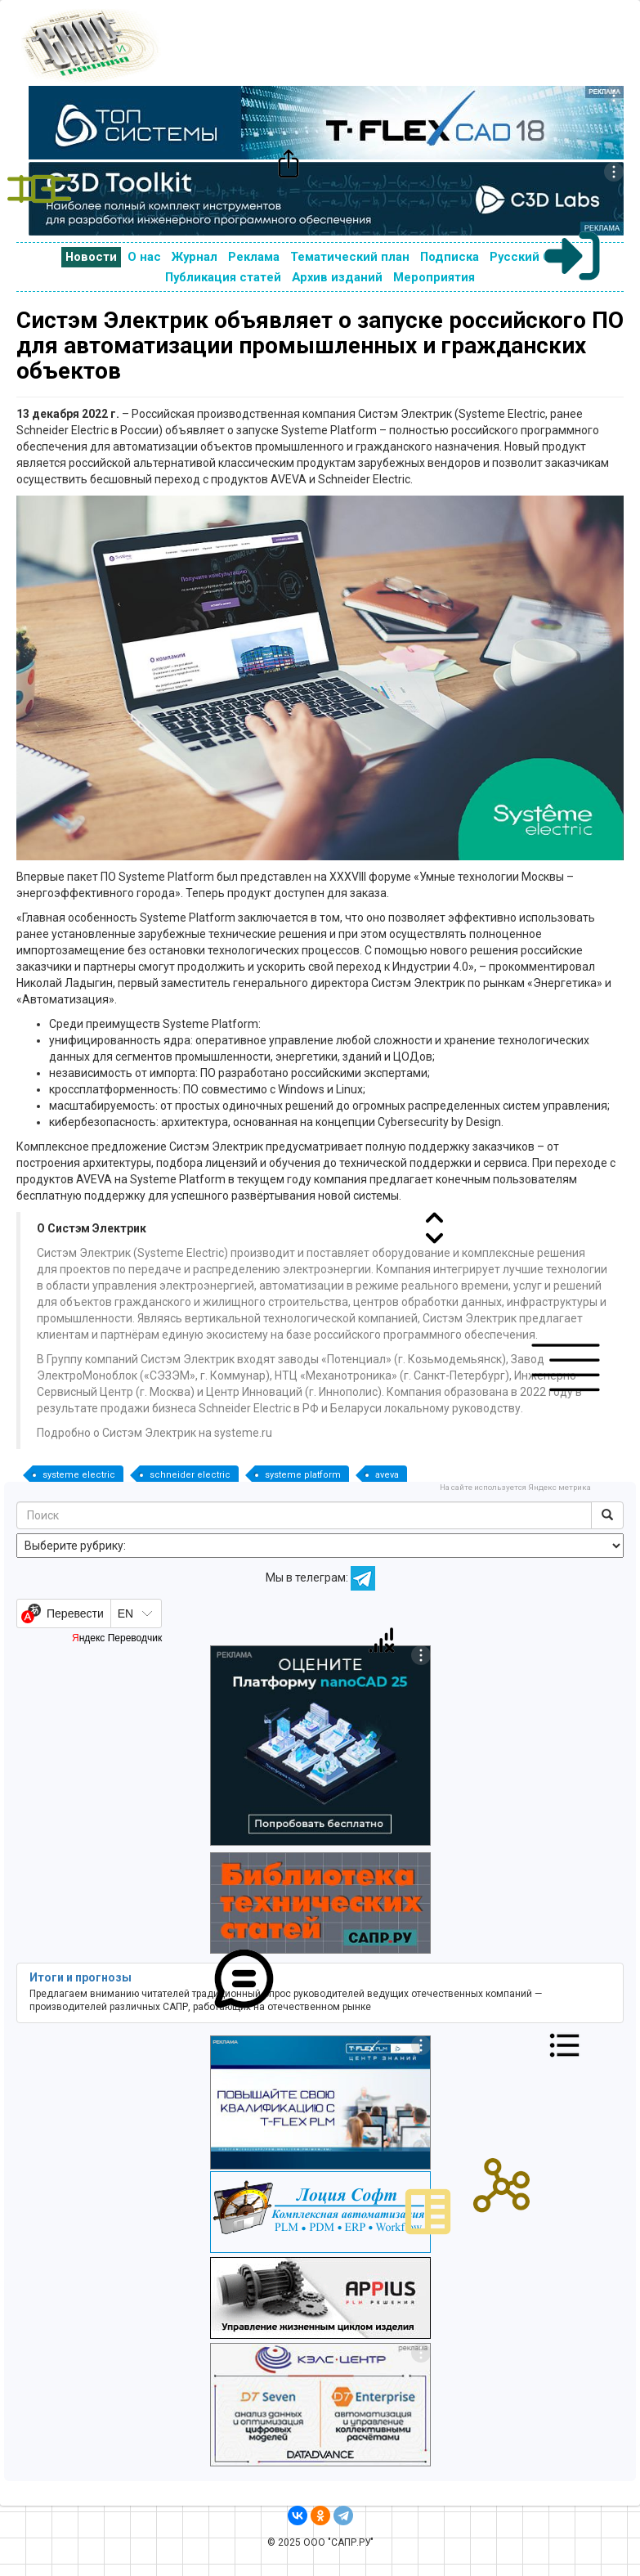 The height and width of the screenshot is (2576, 640). Describe the element at coordinates (572, 256) in the screenshot. I see `log in to your account` at that location.